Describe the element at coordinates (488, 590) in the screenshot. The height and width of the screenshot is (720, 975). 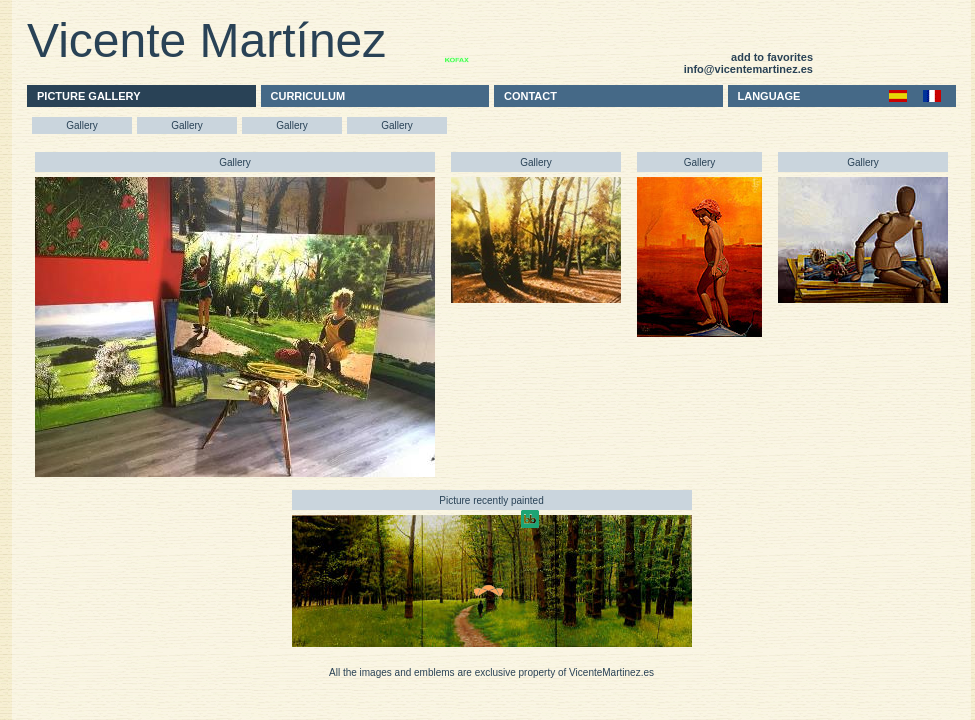
I see `topcoder logo - link to competitive programming platform` at that location.